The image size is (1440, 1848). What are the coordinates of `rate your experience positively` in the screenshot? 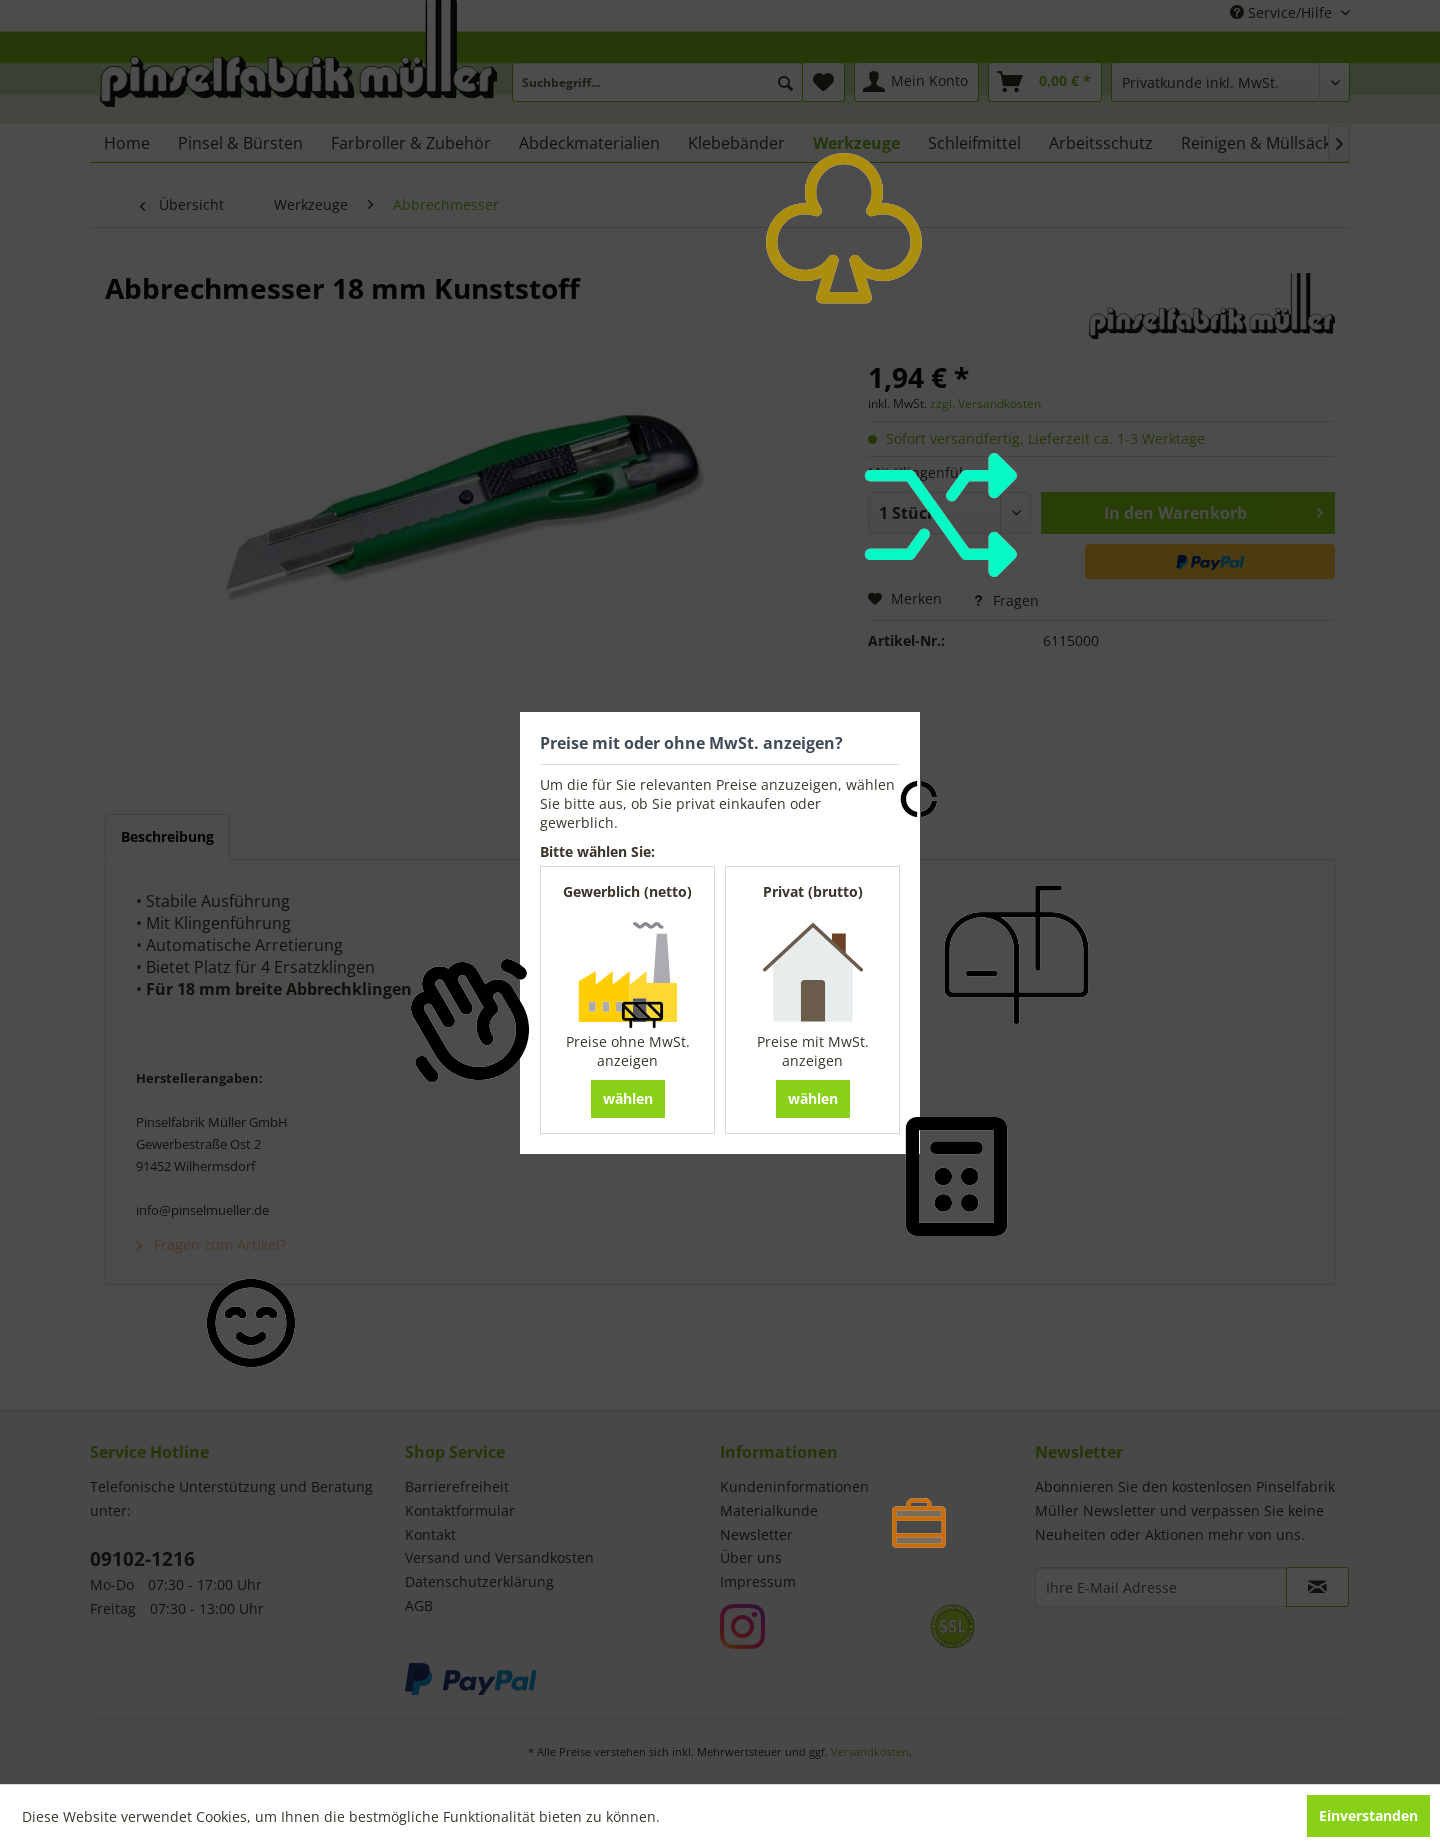 It's located at (251, 1323).